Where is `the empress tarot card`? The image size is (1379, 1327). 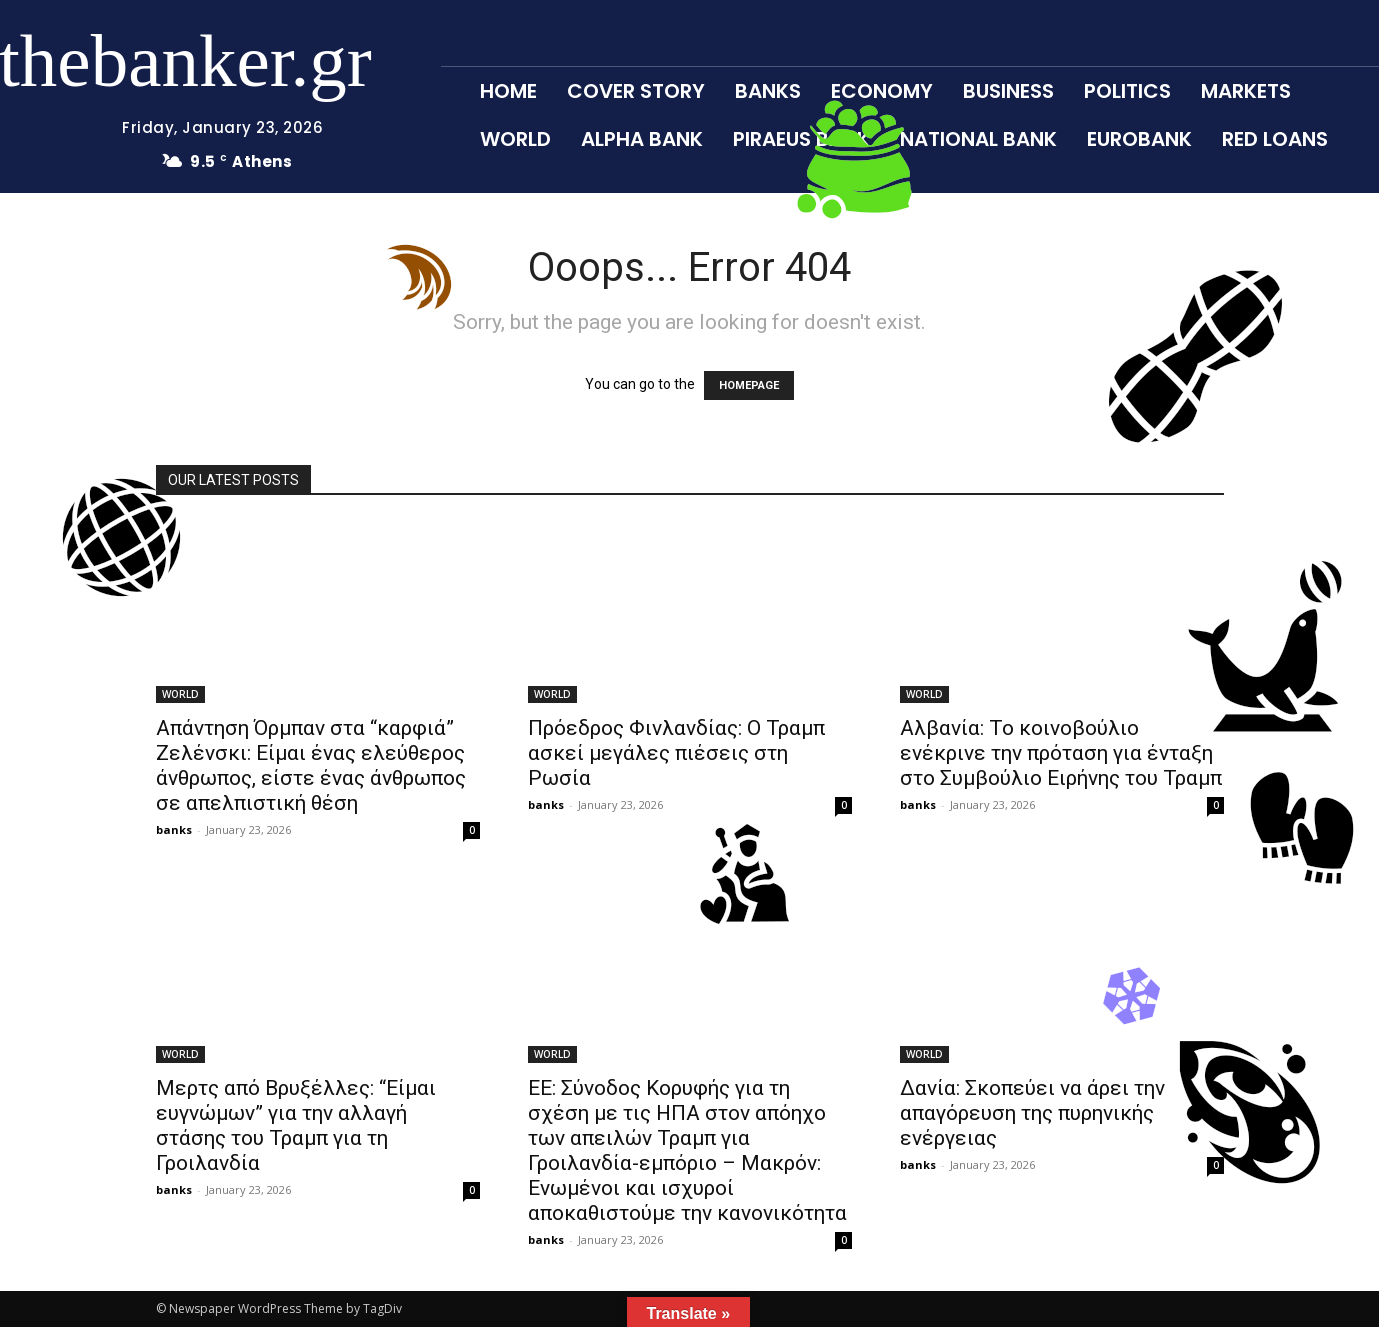 the empress tarot card is located at coordinates (746, 872).